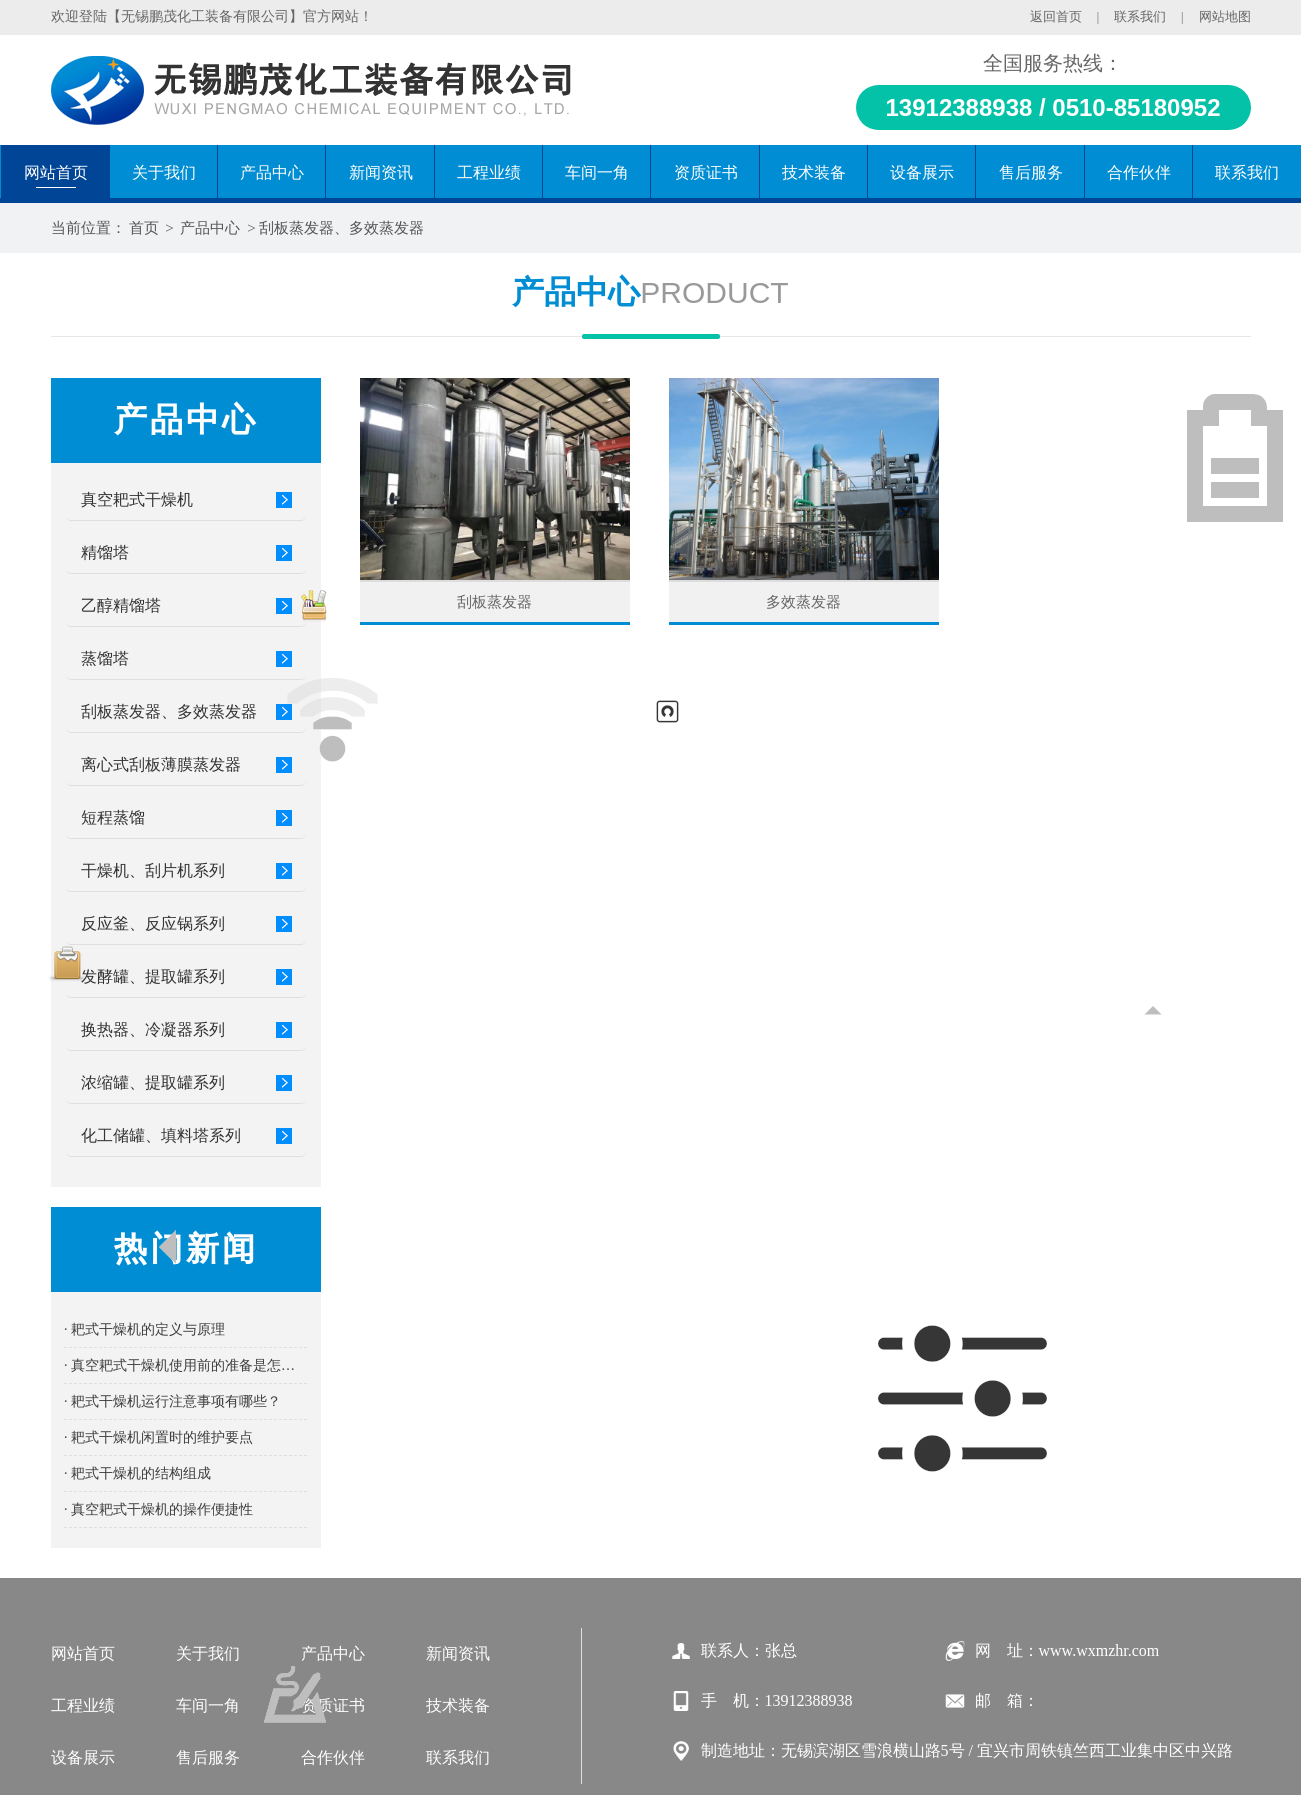 Image resolution: width=1301 pixels, height=1795 pixels. Describe the element at coordinates (962, 1398) in the screenshot. I see `access system preferences or settings` at that location.